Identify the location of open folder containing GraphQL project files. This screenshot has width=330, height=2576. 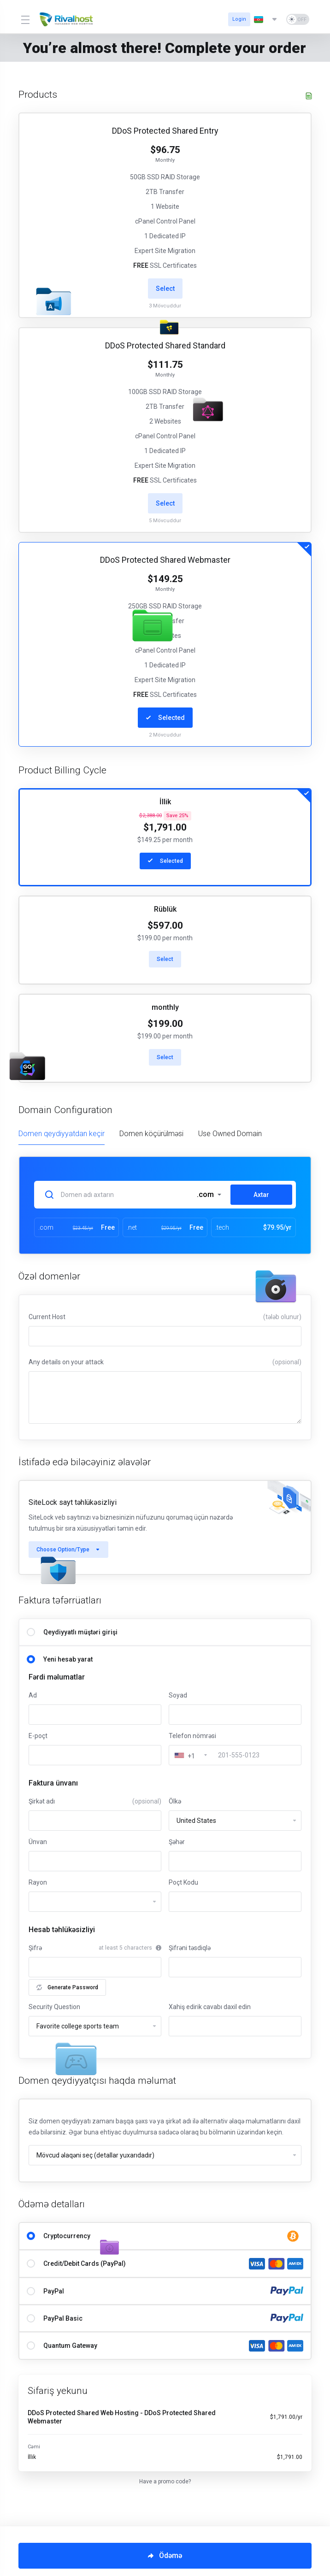
(208, 410).